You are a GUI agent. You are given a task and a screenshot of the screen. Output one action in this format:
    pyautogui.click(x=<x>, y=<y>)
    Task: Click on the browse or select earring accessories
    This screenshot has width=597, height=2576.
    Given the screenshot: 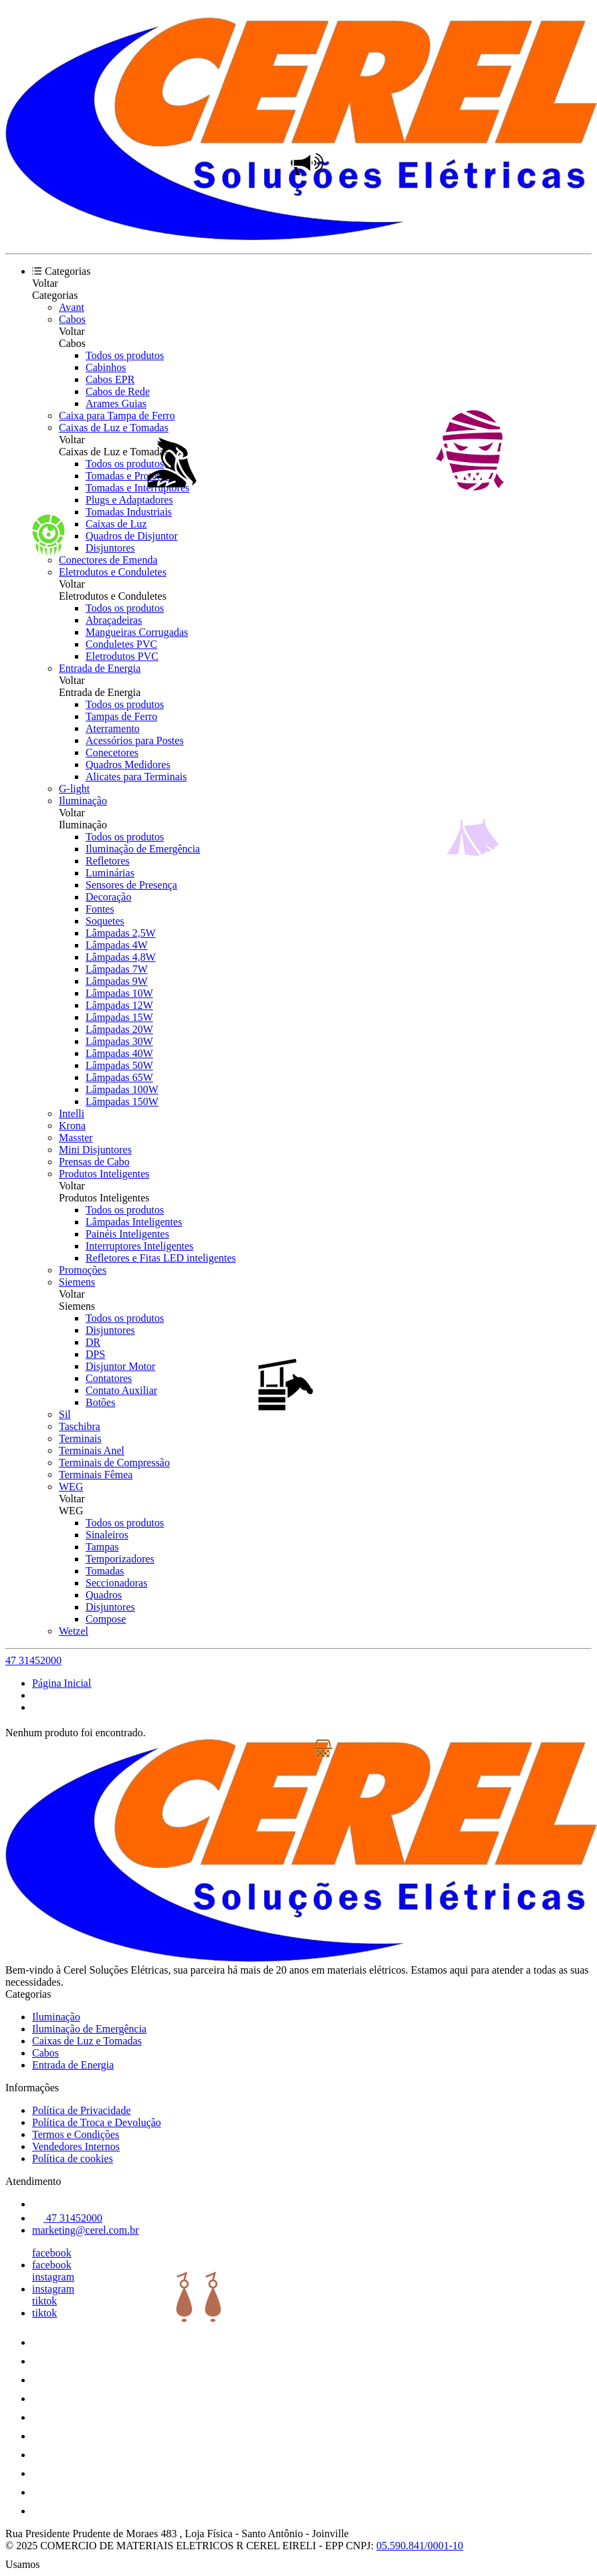 What is the action you would take?
    pyautogui.click(x=199, y=2297)
    